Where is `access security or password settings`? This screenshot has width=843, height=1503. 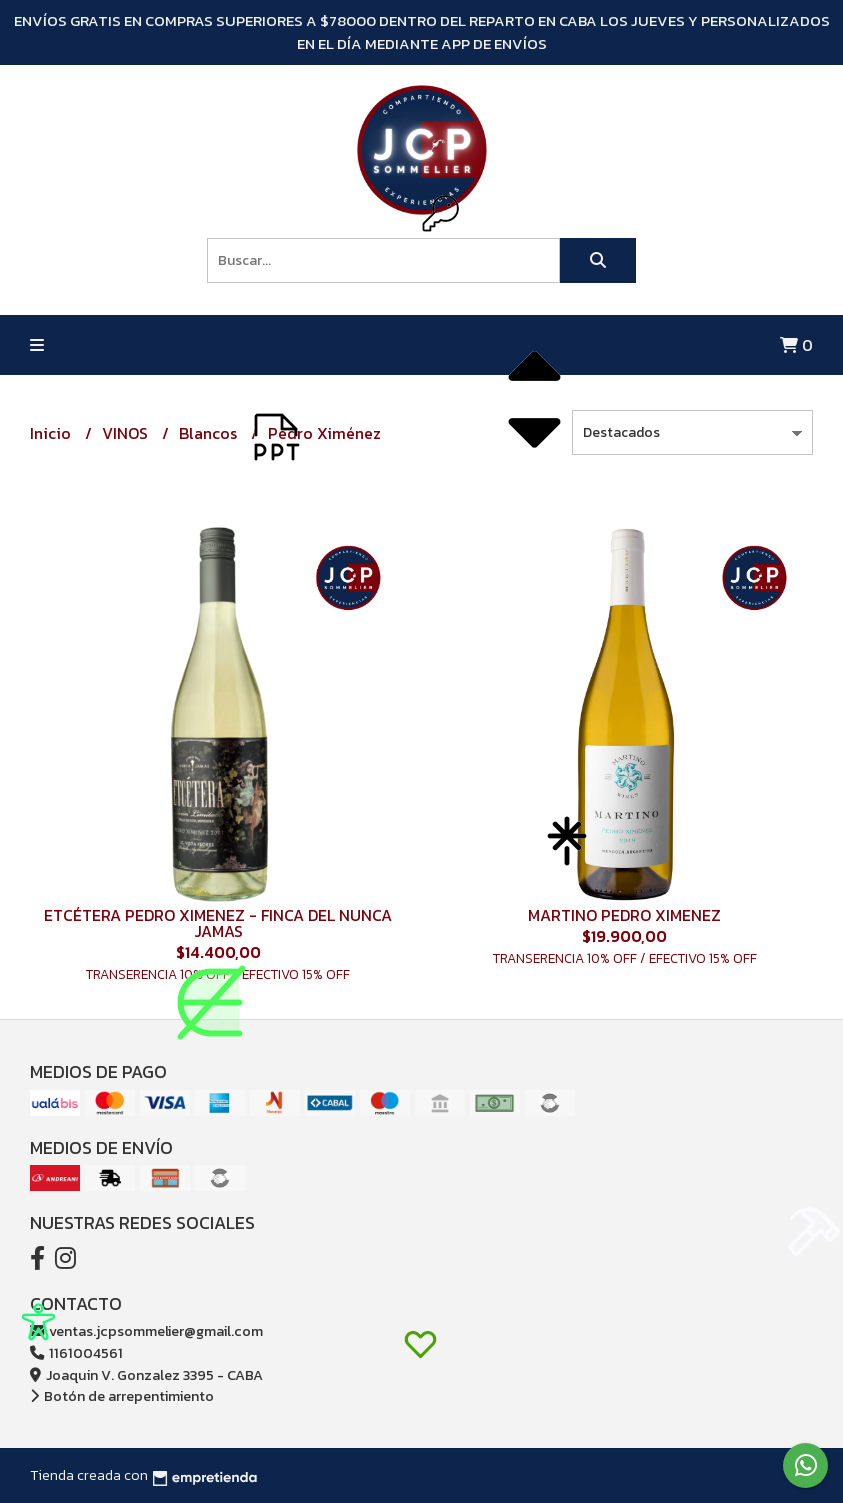 access security or password settings is located at coordinates (440, 214).